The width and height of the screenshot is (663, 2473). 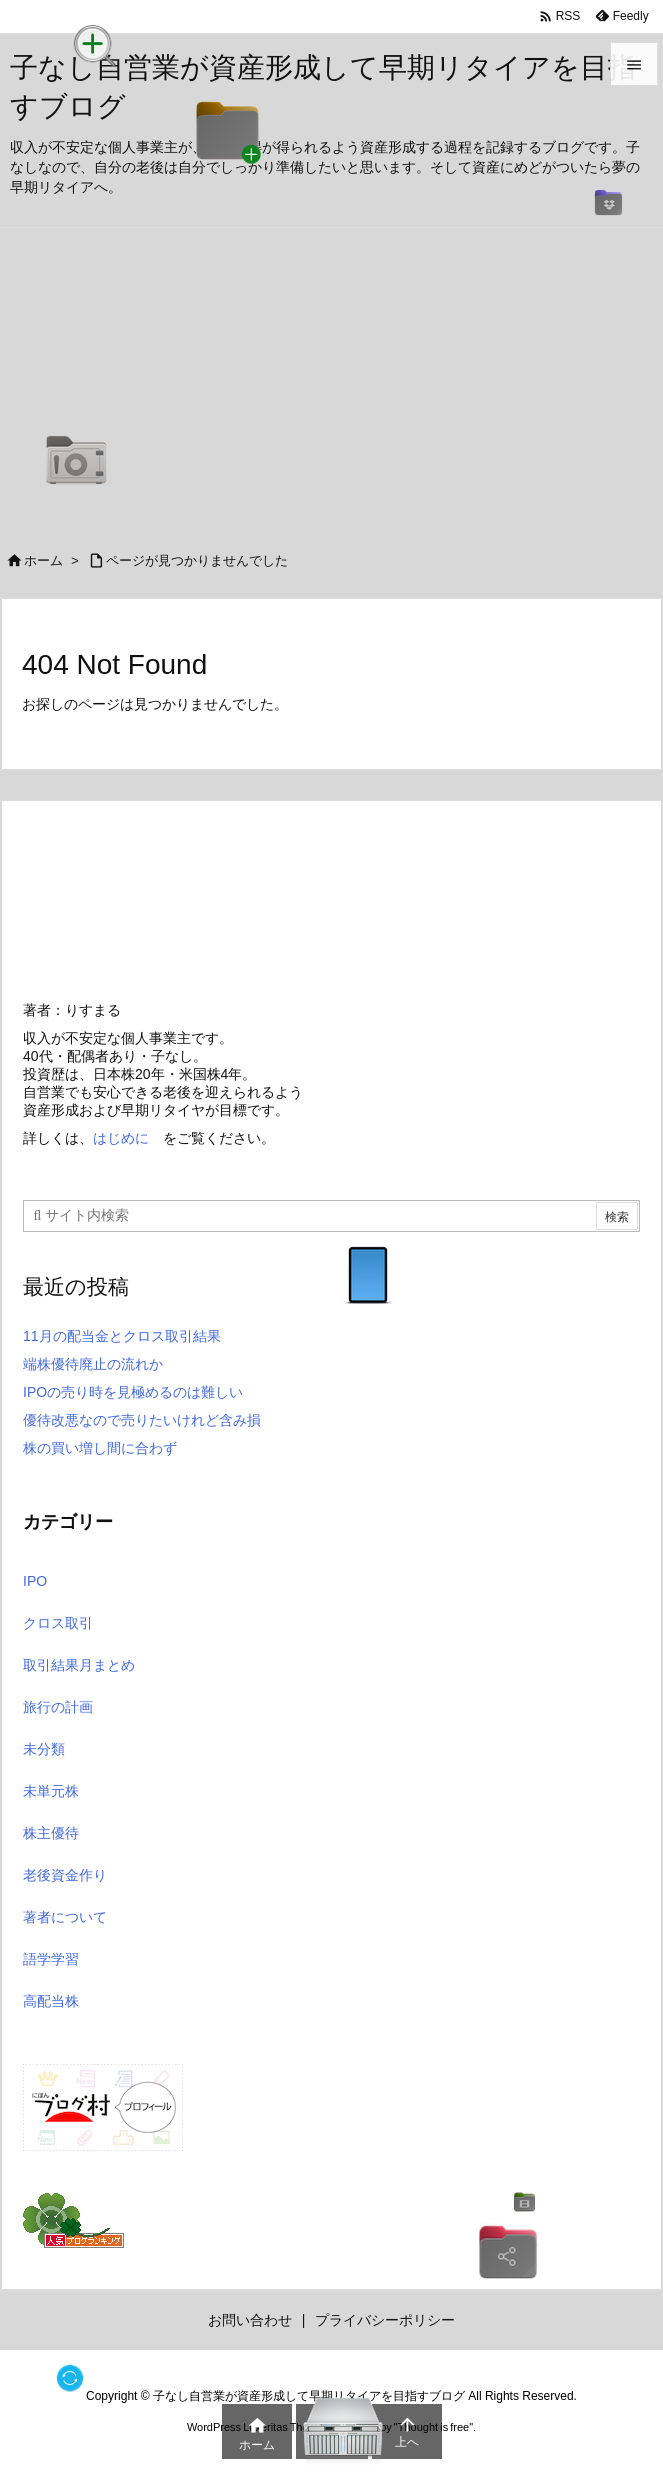 What do you see at coordinates (70, 2378) in the screenshot?
I see `dropbox is currently syncing files` at bounding box center [70, 2378].